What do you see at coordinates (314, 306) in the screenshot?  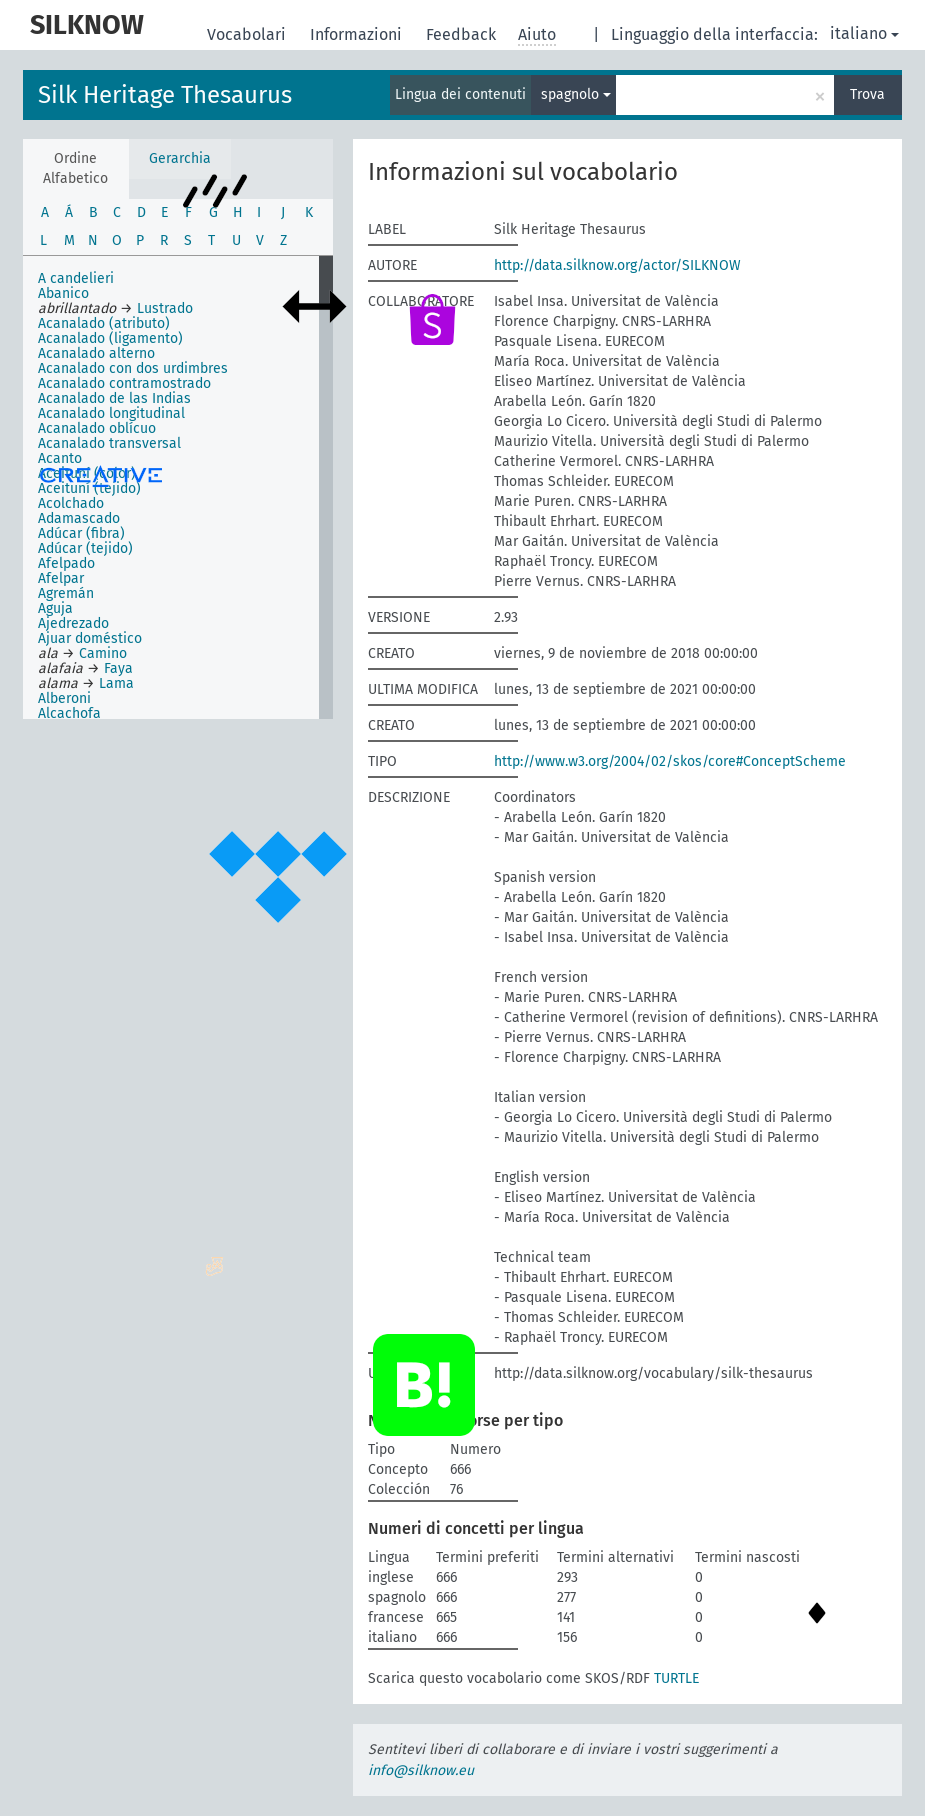 I see `expand content horizontally` at bounding box center [314, 306].